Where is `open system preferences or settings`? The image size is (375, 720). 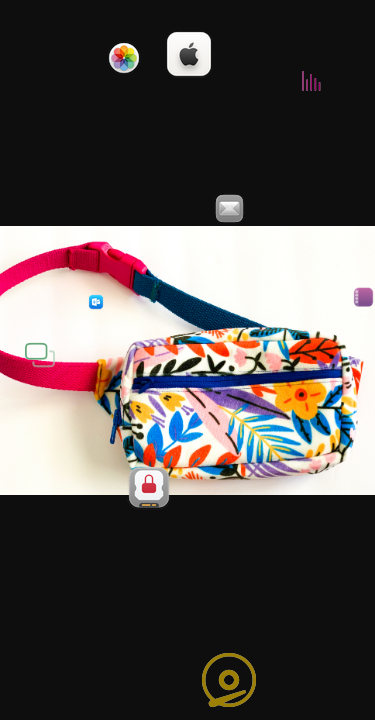
open system preferences or settings is located at coordinates (189, 54).